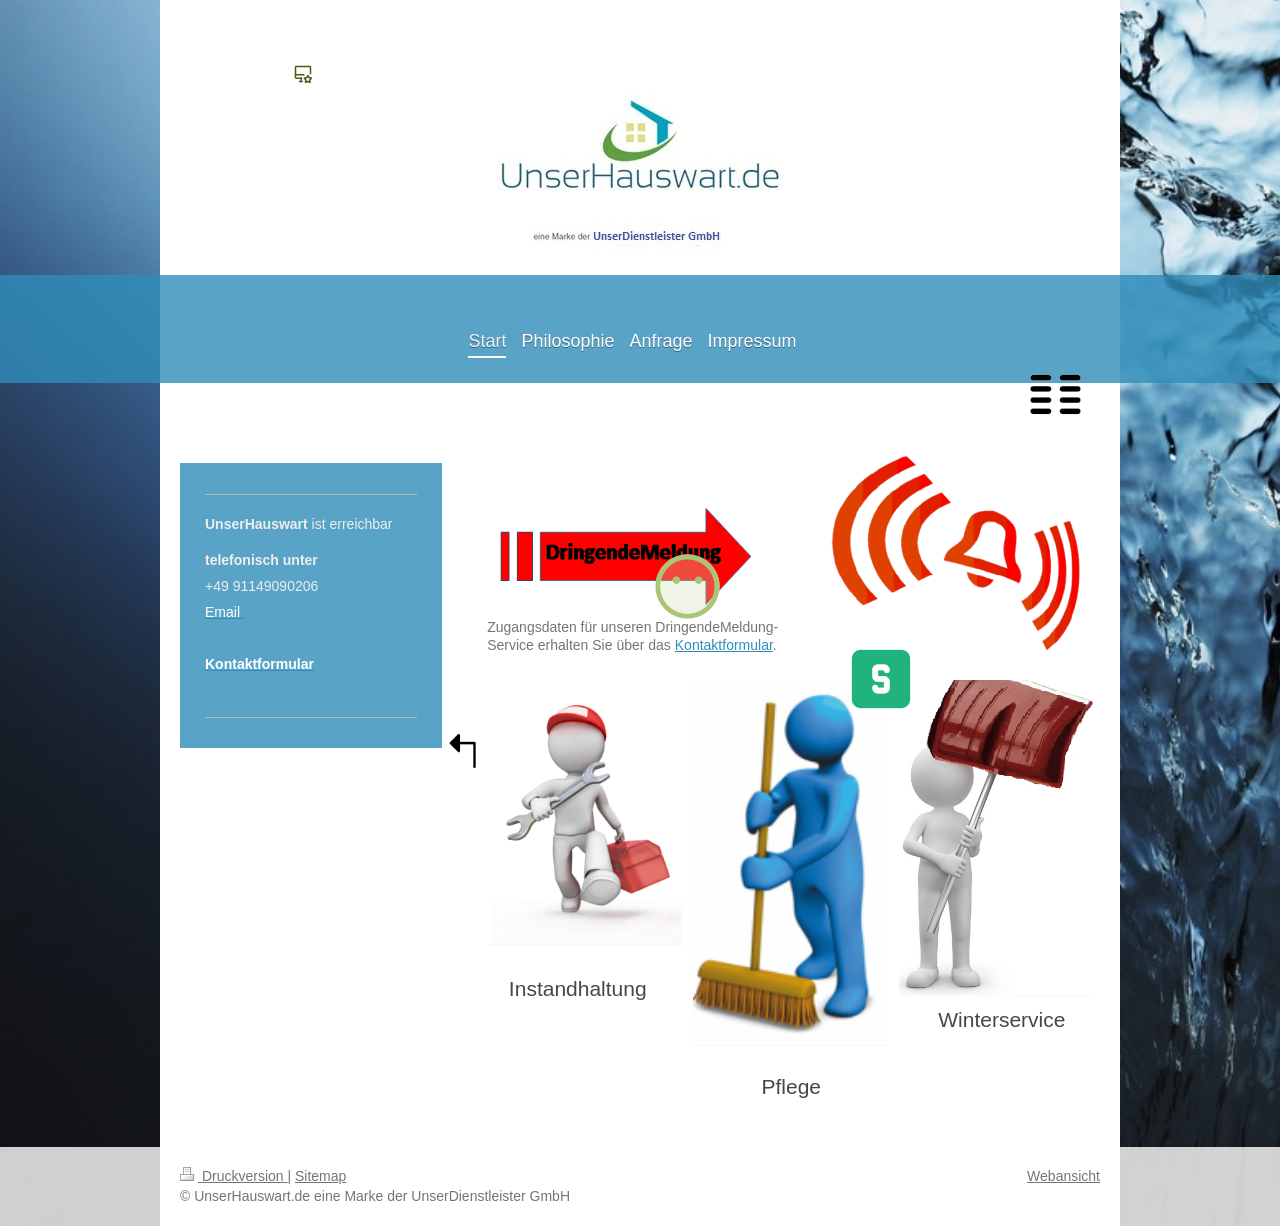 Image resolution: width=1280 pixels, height=1226 pixels. Describe the element at coordinates (303, 74) in the screenshot. I see `mark this device as a favorite` at that location.